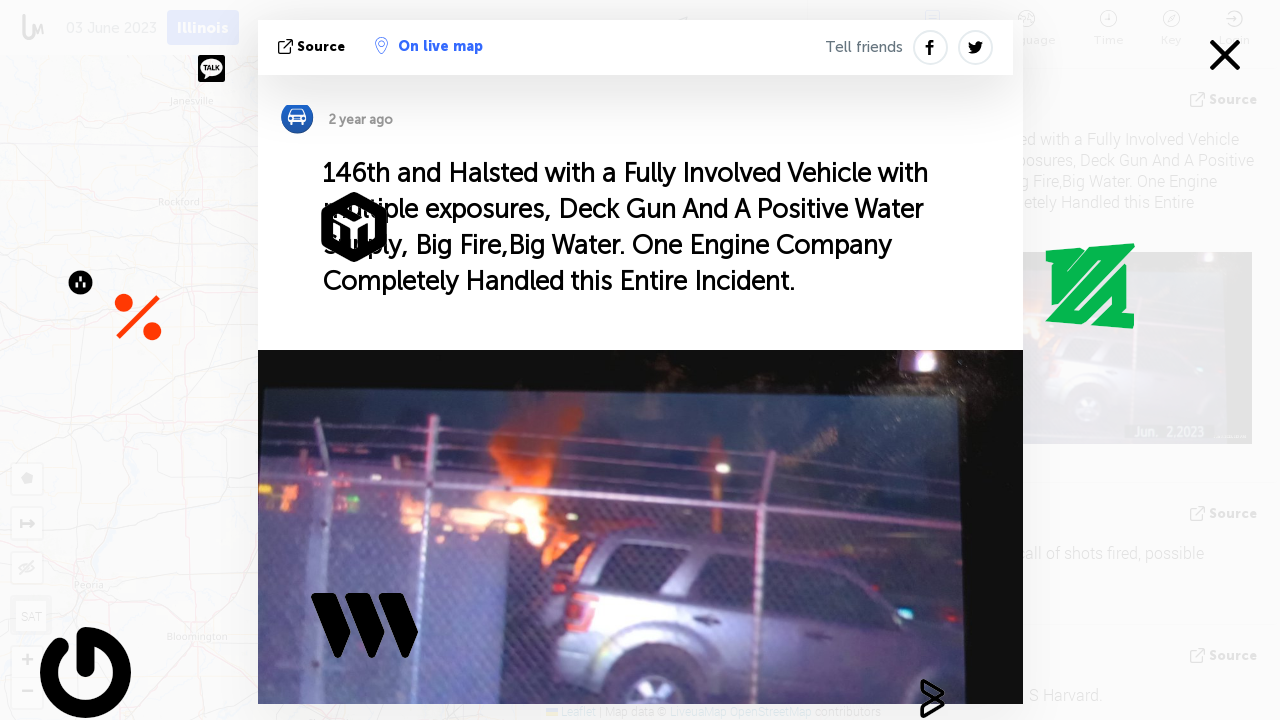  Describe the element at coordinates (85, 672) in the screenshot. I see `link to gravatar profile settings` at that location.